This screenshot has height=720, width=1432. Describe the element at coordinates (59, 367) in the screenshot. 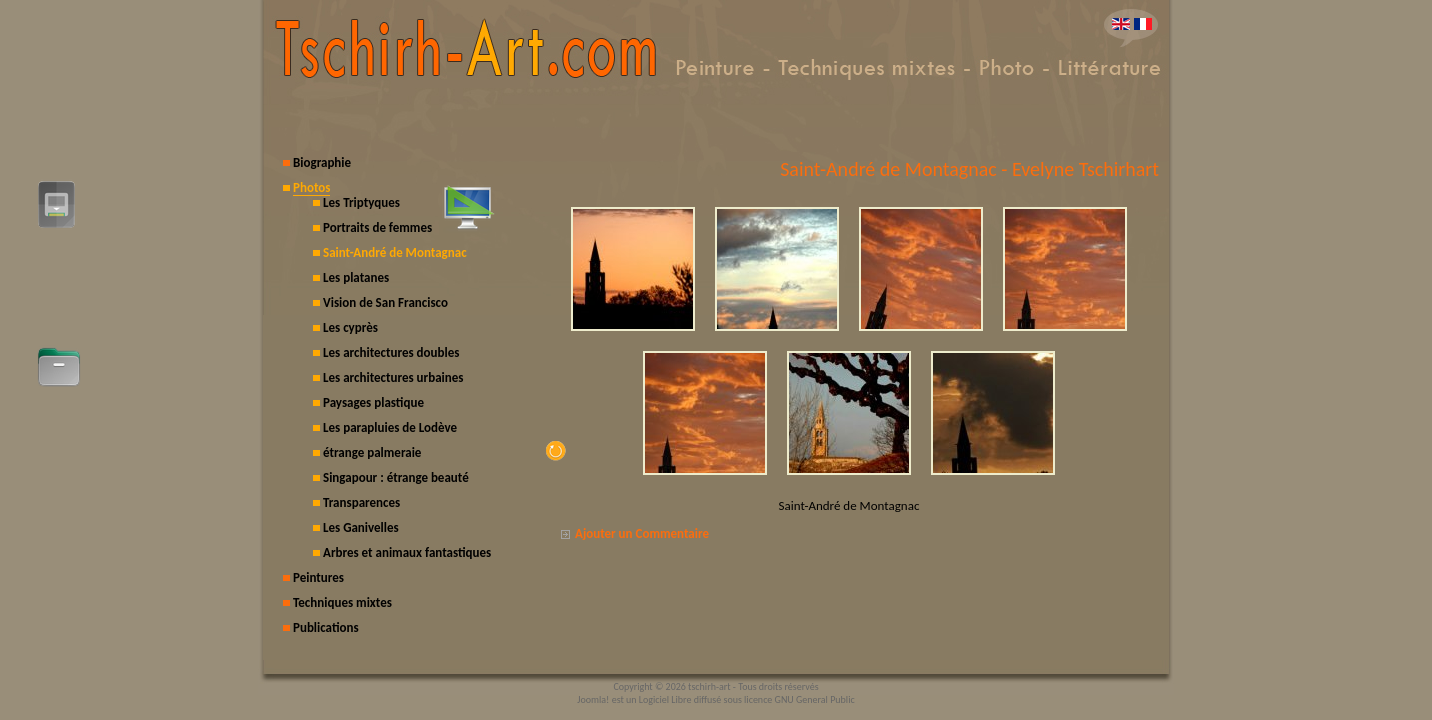

I see `open the file manager application` at that location.